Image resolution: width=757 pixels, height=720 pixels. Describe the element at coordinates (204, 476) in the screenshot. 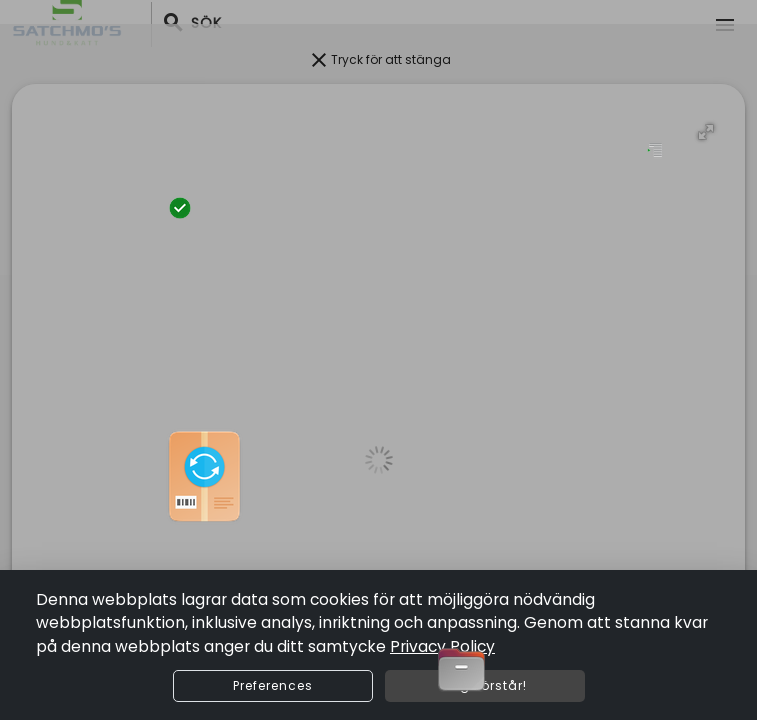

I see `system package upgrade in progress` at that location.